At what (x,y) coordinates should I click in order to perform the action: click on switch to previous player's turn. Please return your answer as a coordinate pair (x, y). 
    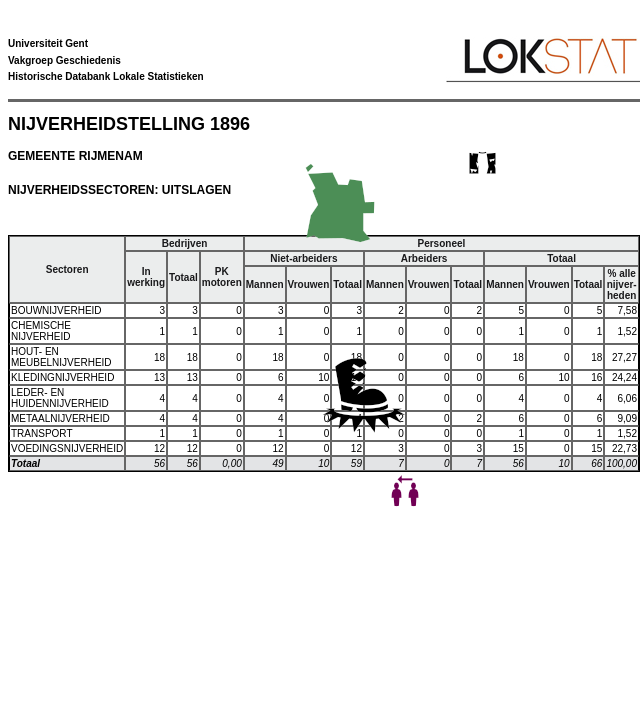
    Looking at the image, I should click on (405, 491).